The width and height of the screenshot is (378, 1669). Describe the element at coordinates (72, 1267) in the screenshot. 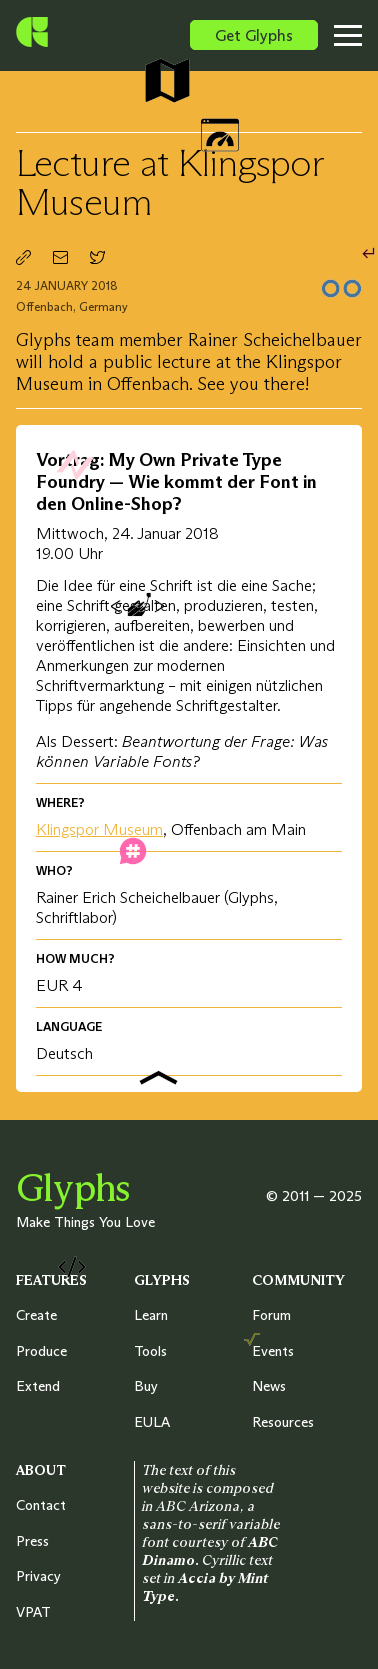

I see `view or edit source code` at that location.